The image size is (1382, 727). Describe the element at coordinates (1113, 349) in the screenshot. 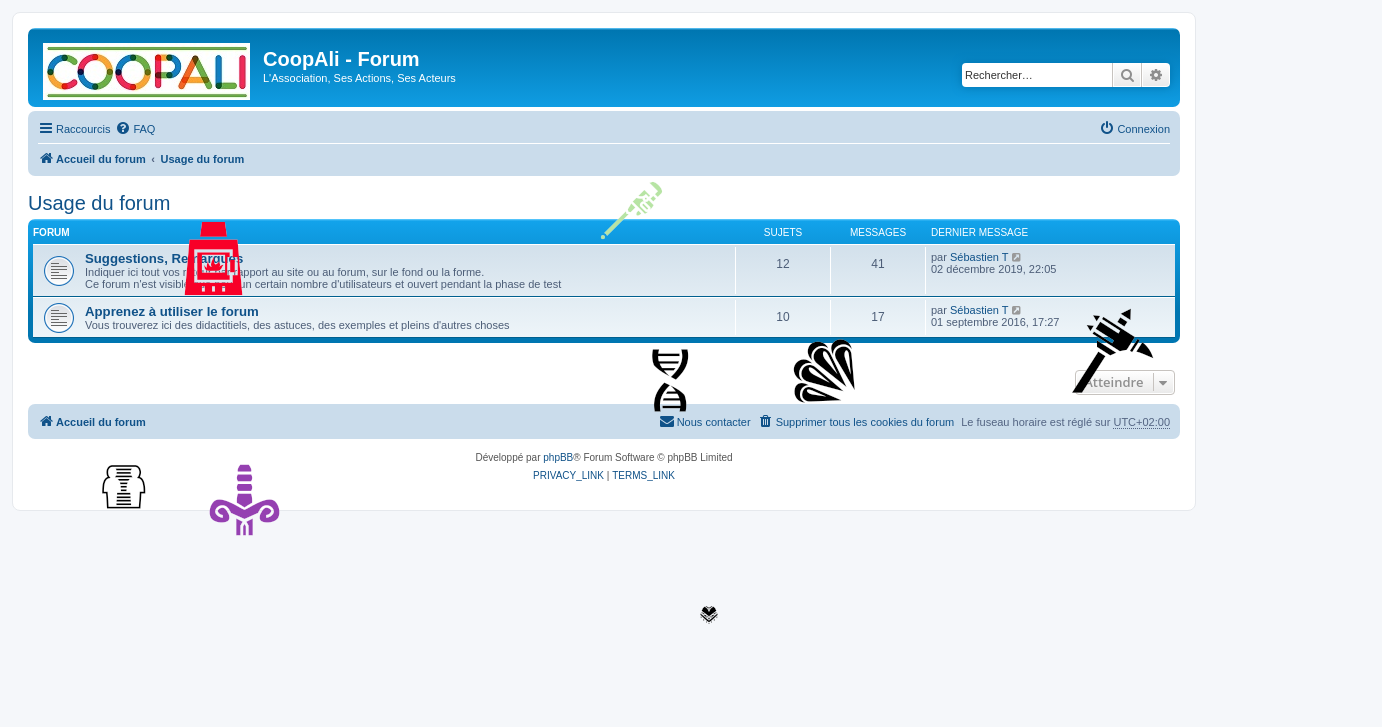

I see `select warhammer as your weapon` at that location.